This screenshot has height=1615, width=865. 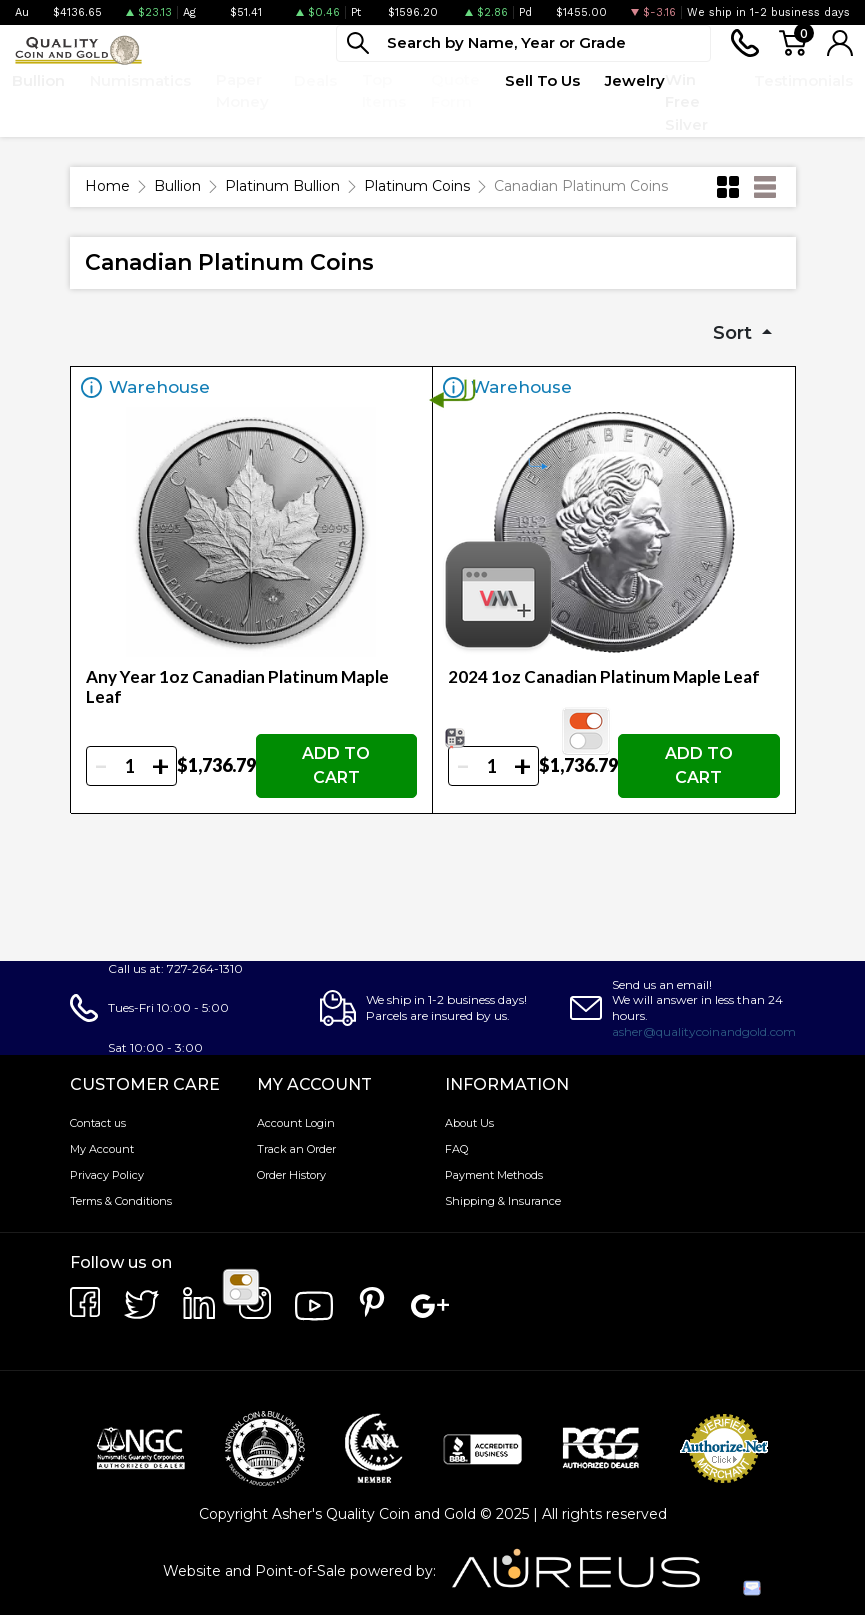 I want to click on open the icon library app, so click(x=455, y=738).